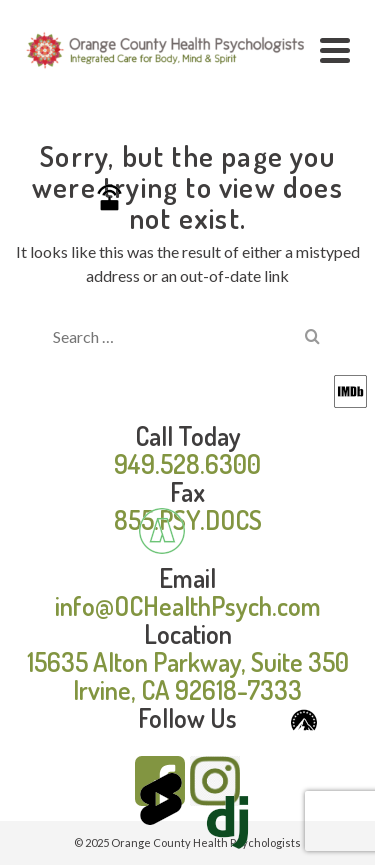 This screenshot has height=865, width=375. Describe the element at coordinates (350, 391) in the screenshot. I see `visit IMDb website or app` at that location.